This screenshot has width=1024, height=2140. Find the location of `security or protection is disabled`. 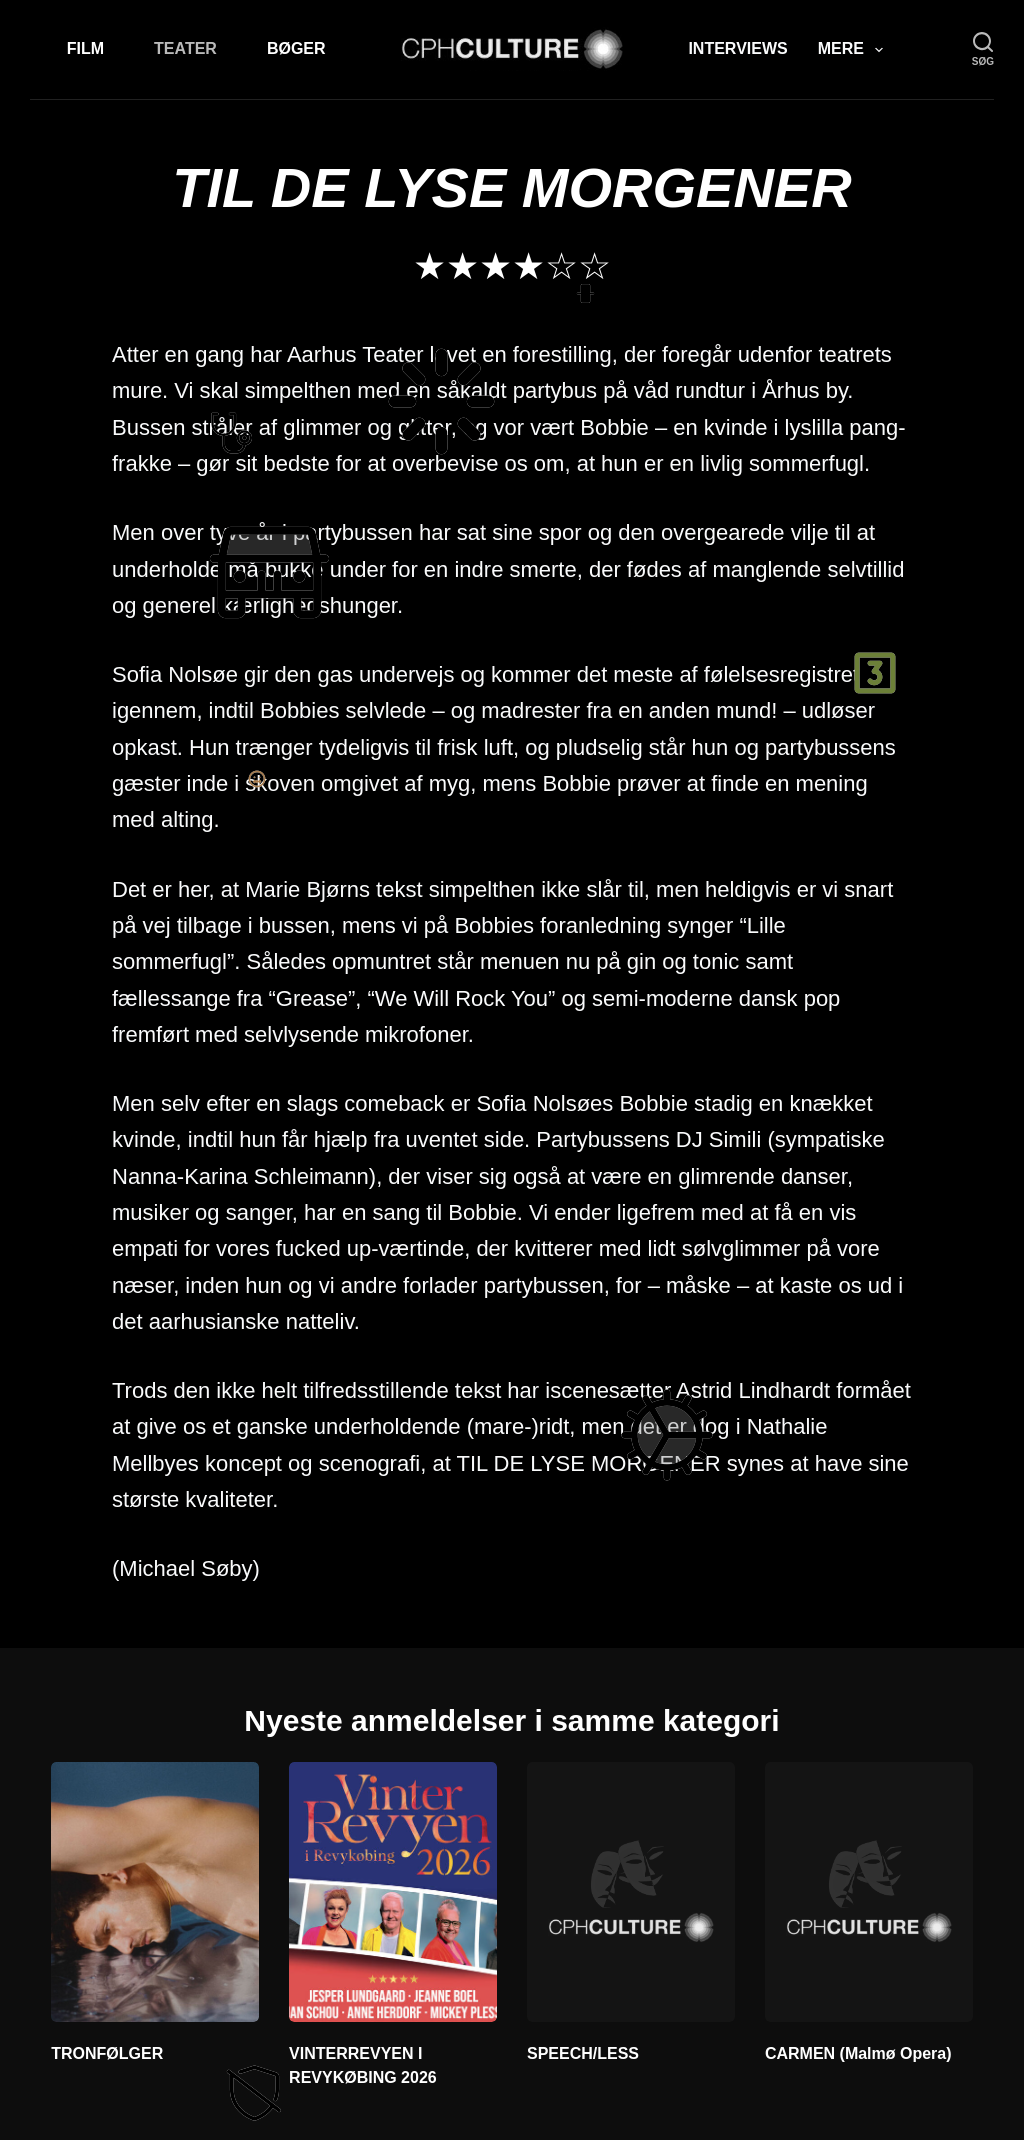

security or protection is disabled is located at coordinates (254, 2092).